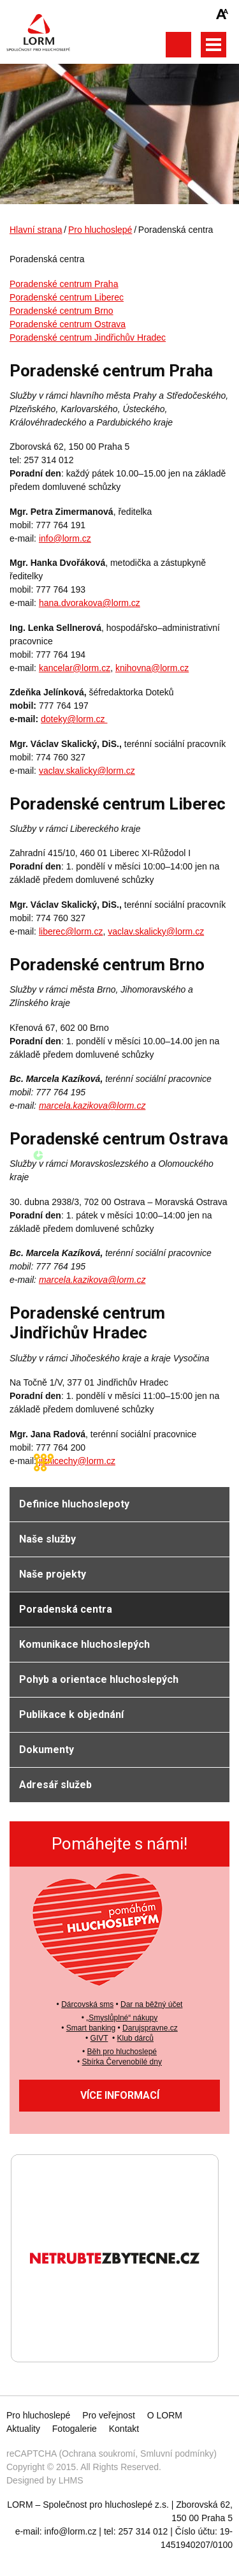 This screenshot has width=239, height=2576. What do you see at coordinates (38, 1155) in the screenshot?
I see `view analytics or statistics breakdown` at bounding box center [38, 1155].